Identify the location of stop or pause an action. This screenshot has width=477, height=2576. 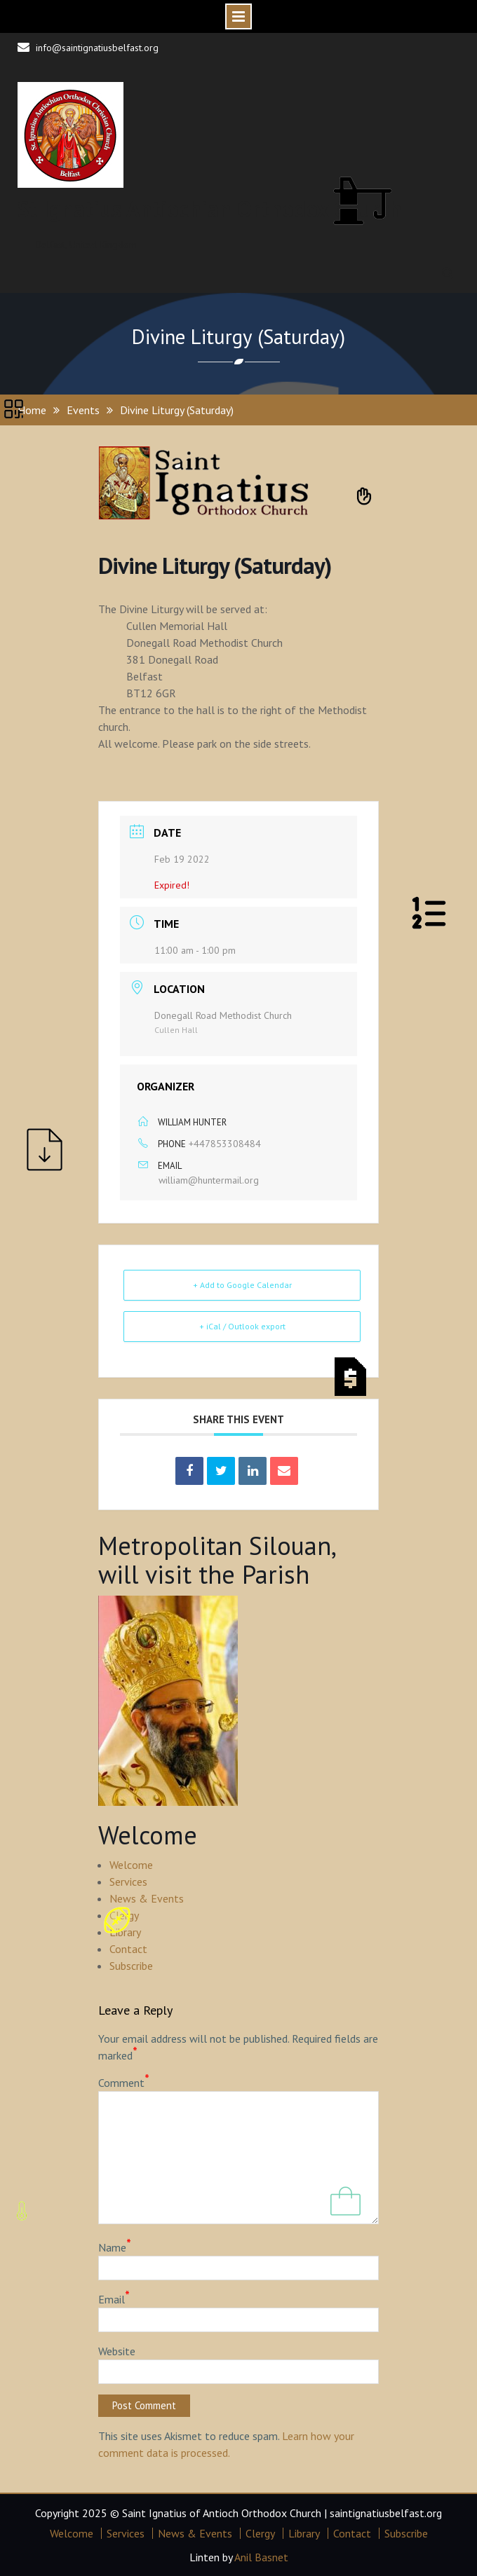
(364, 496).